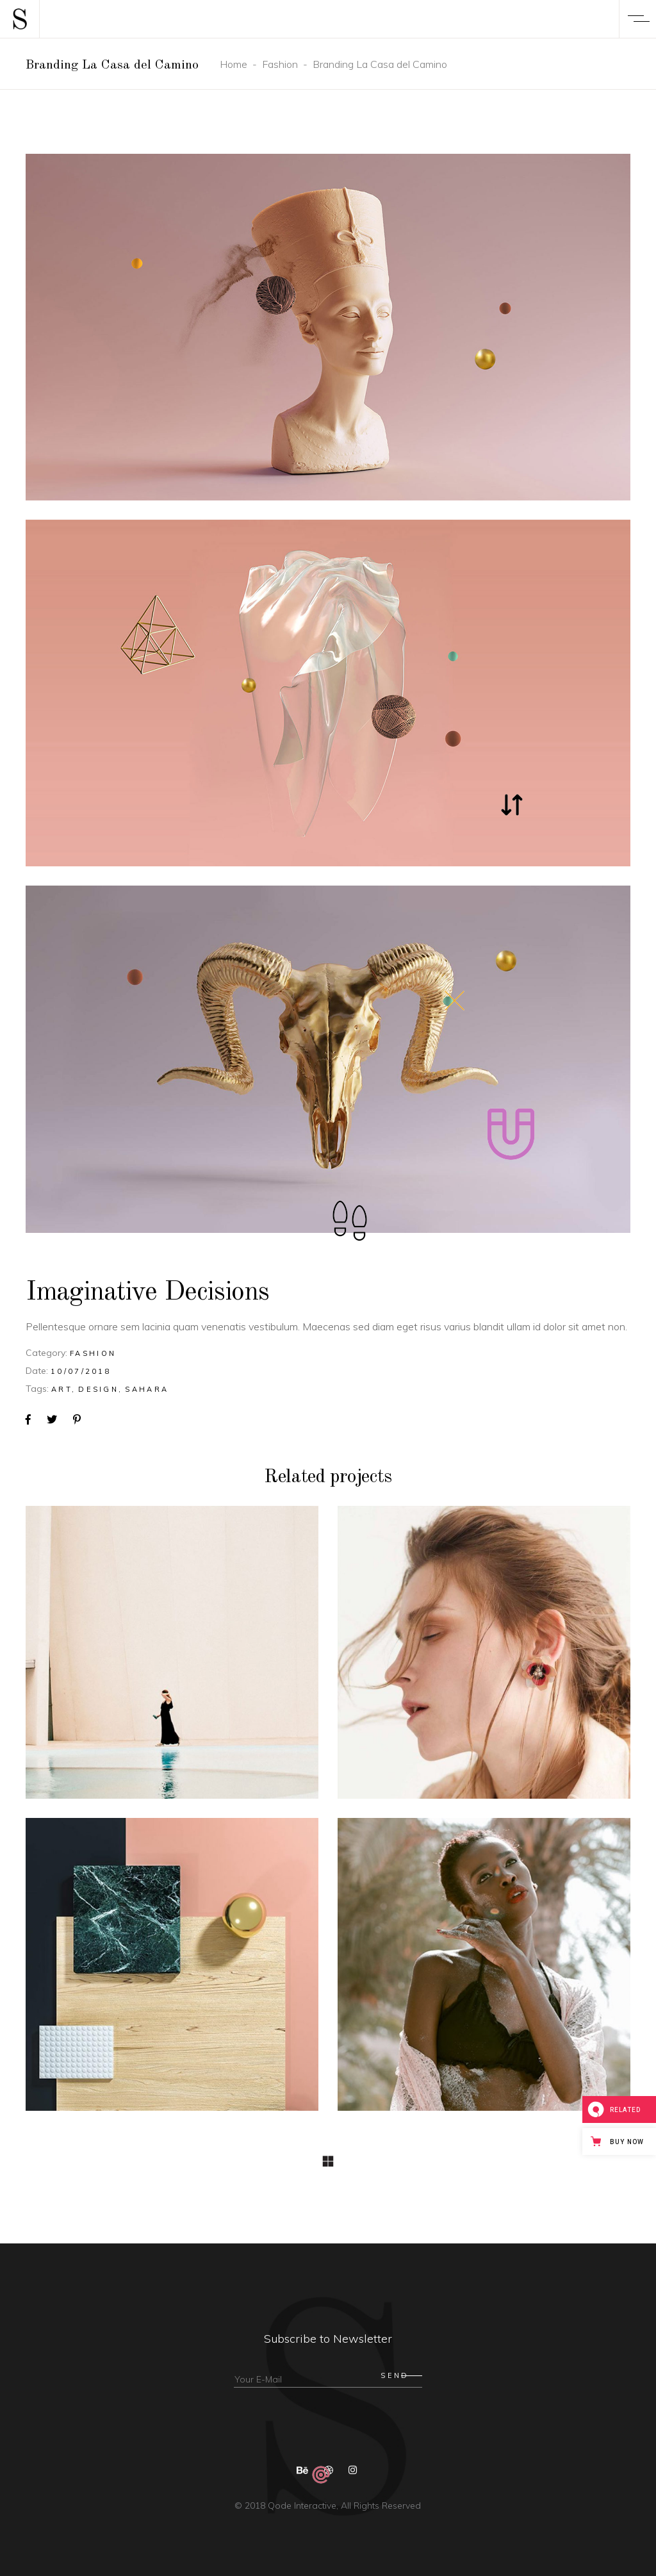 This screenshot has width=656, height=2576. What do you see at coordinates (511, 1132) in the screenshot?
I see `activate magnetic snap or alignment tool` at bounding box center [511, 1132].